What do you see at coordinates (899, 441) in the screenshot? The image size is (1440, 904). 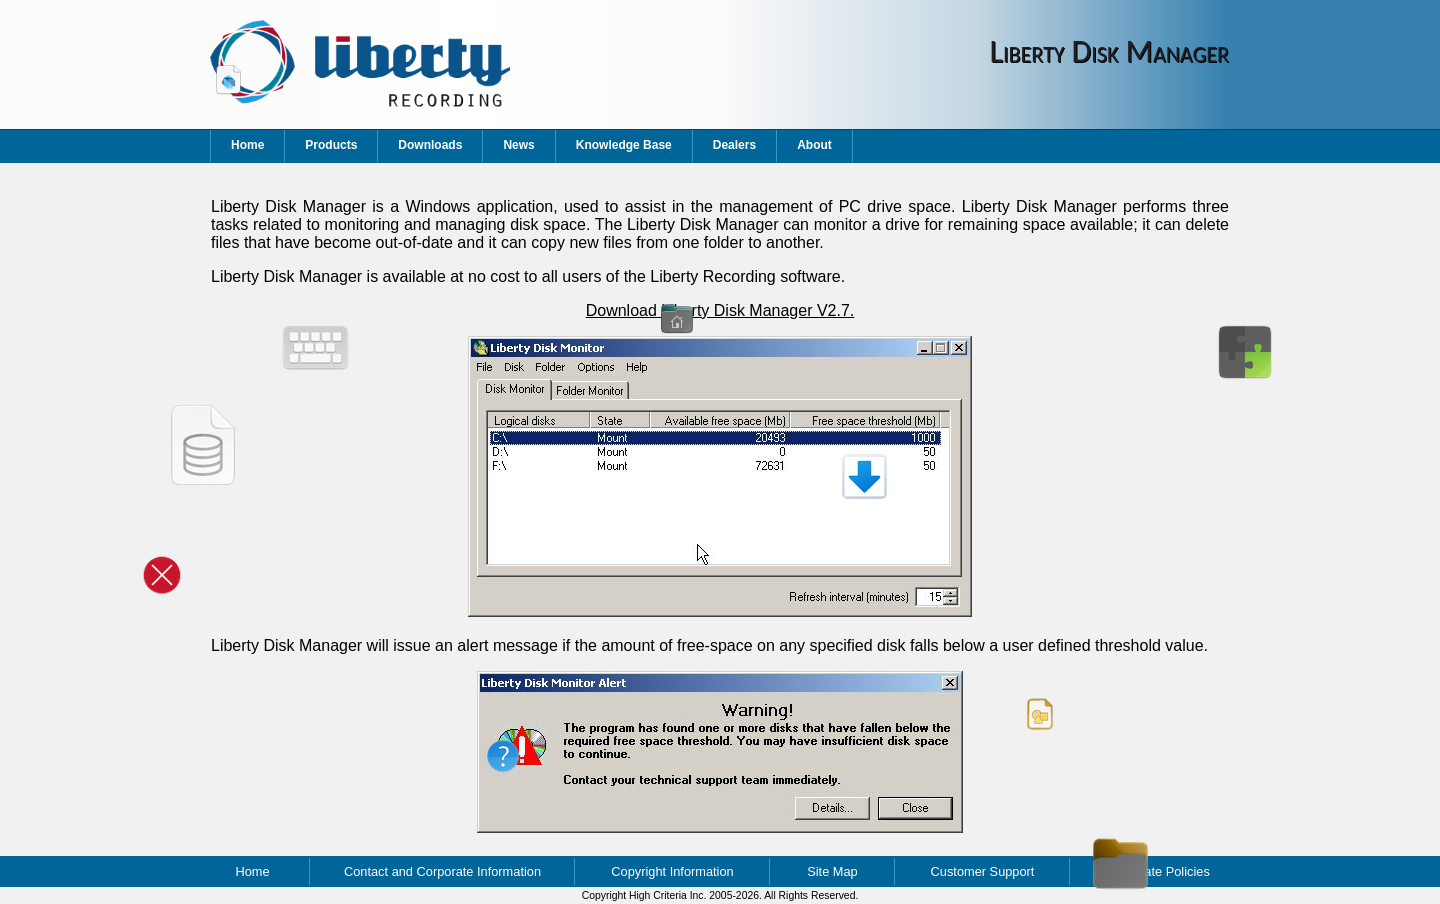 I see `indicates a file or item is being downloaded` at bounding box center [899, 441].